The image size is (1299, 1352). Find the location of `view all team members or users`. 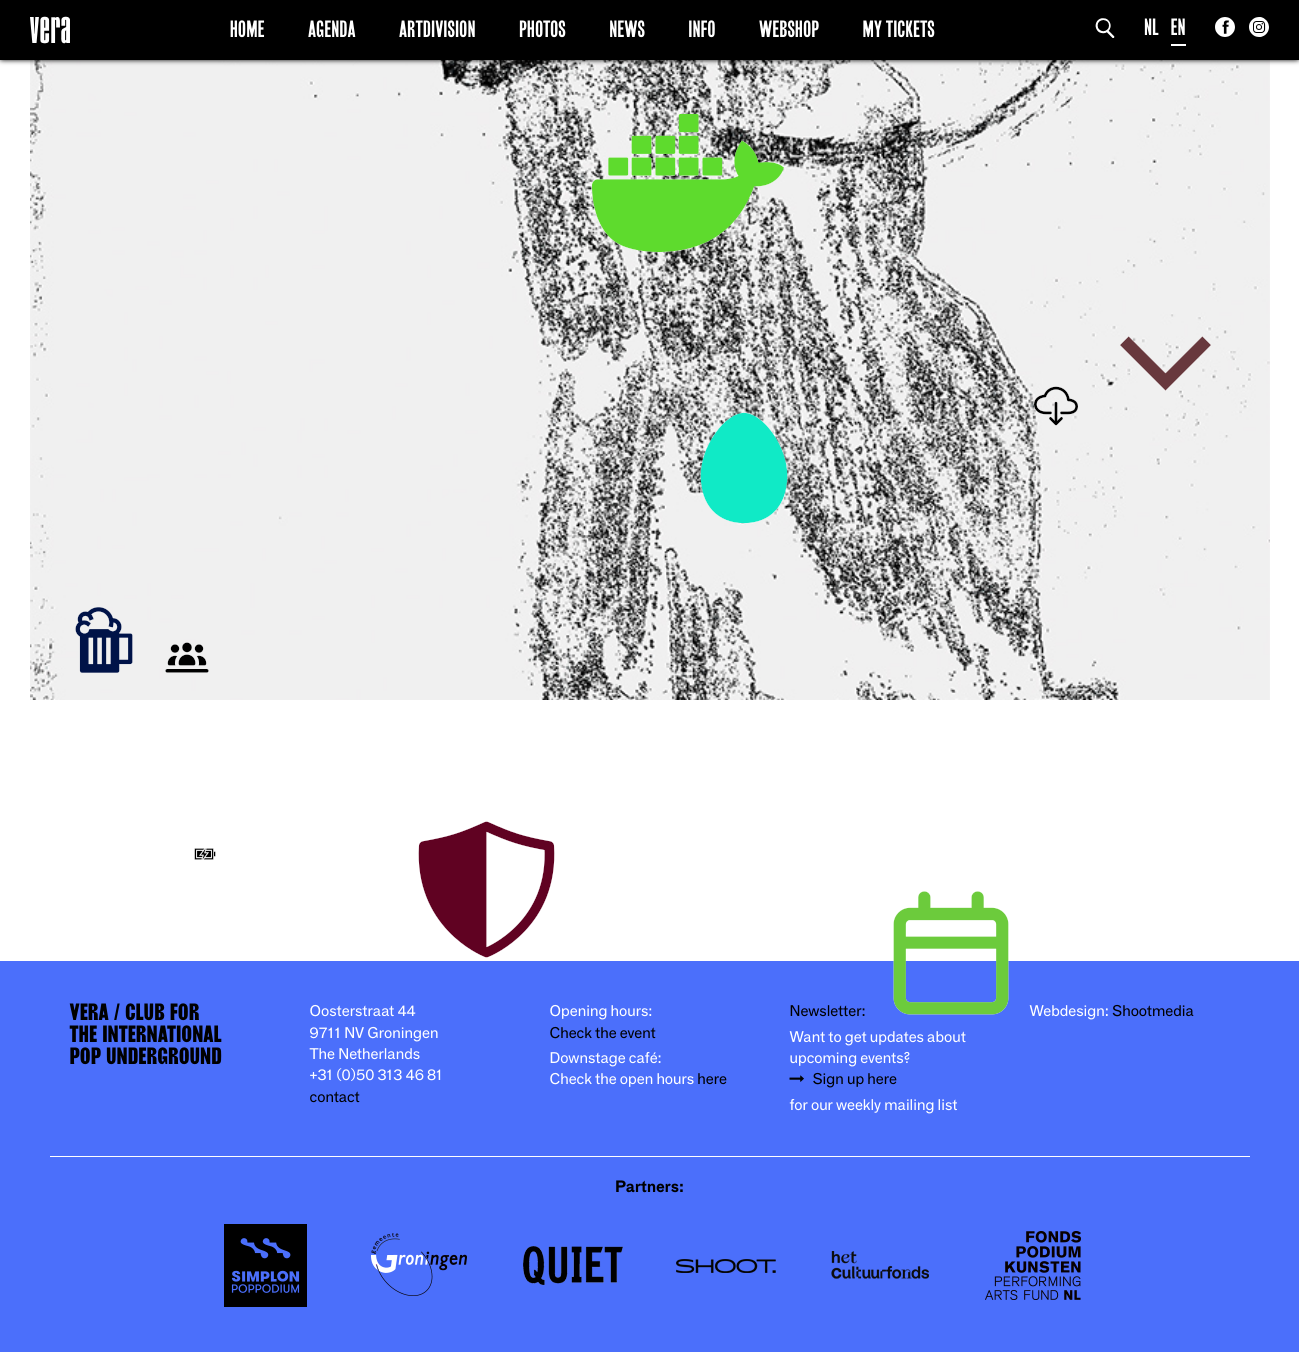

view all team members or users is located at coordinates (187, 657).